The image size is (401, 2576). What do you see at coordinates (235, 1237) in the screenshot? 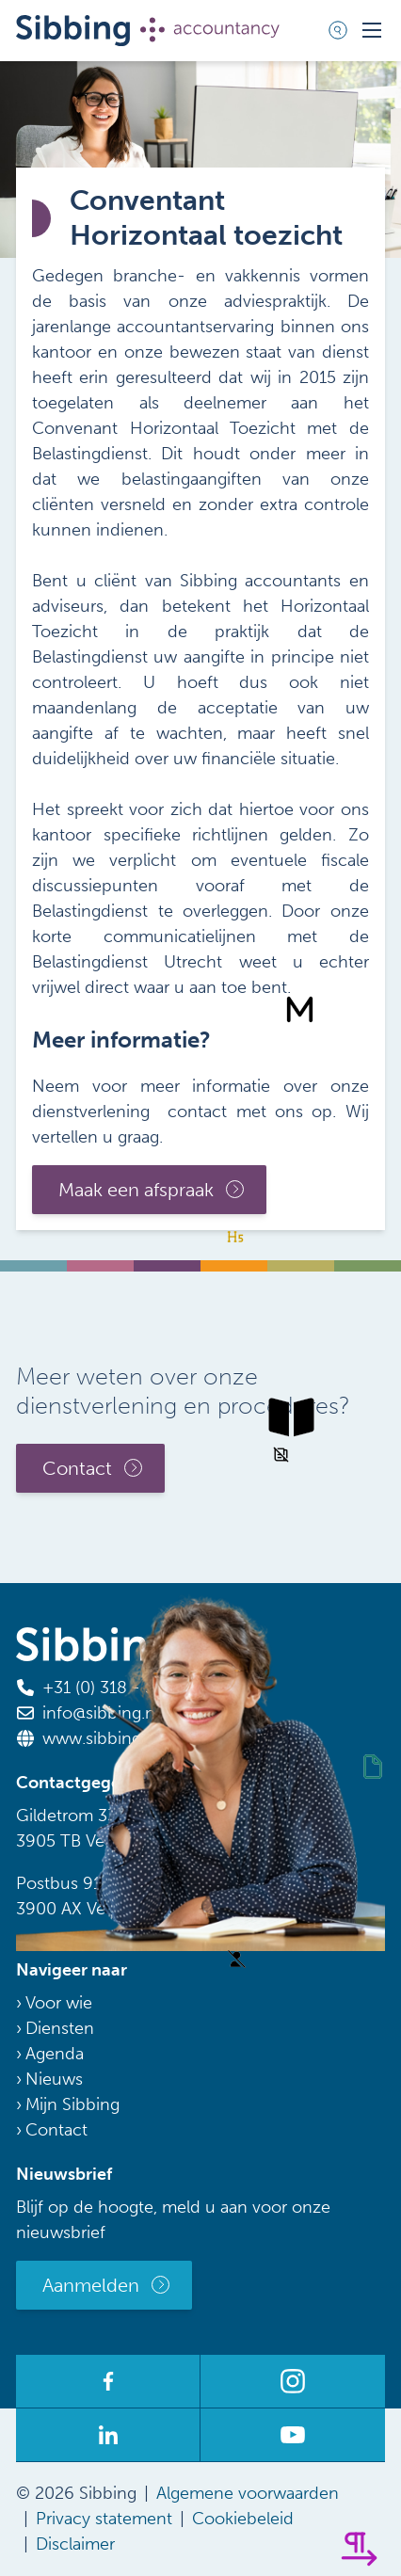
I see `format text as heading level 5` at bounding box center [235, 1237].